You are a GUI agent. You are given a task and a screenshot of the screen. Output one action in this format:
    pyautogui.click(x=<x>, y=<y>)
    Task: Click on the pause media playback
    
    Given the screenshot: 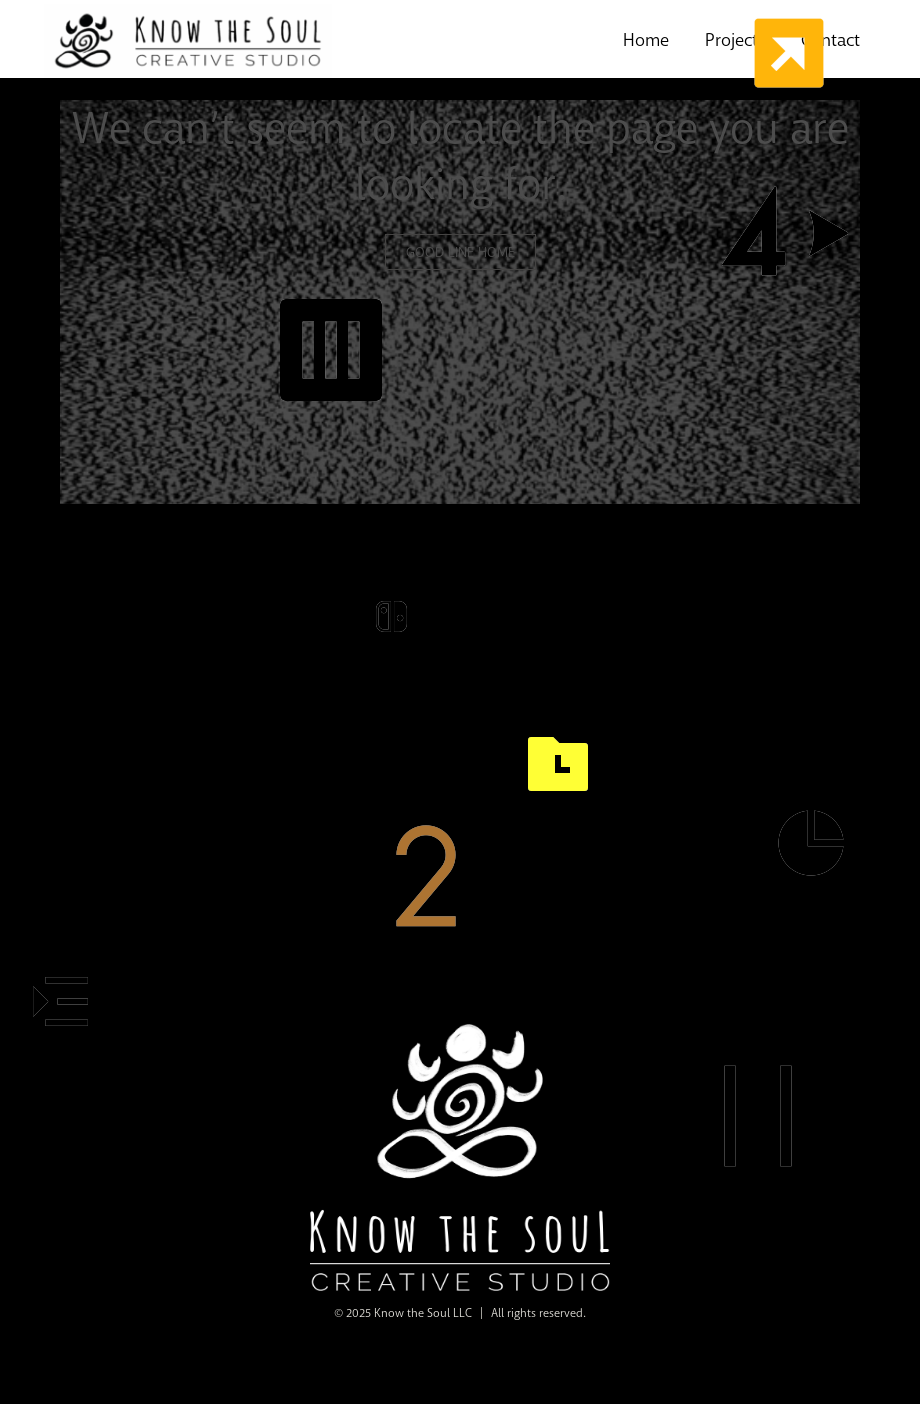 What is the action you would take?
    pyautogui.click(x=758, y=1116)
    